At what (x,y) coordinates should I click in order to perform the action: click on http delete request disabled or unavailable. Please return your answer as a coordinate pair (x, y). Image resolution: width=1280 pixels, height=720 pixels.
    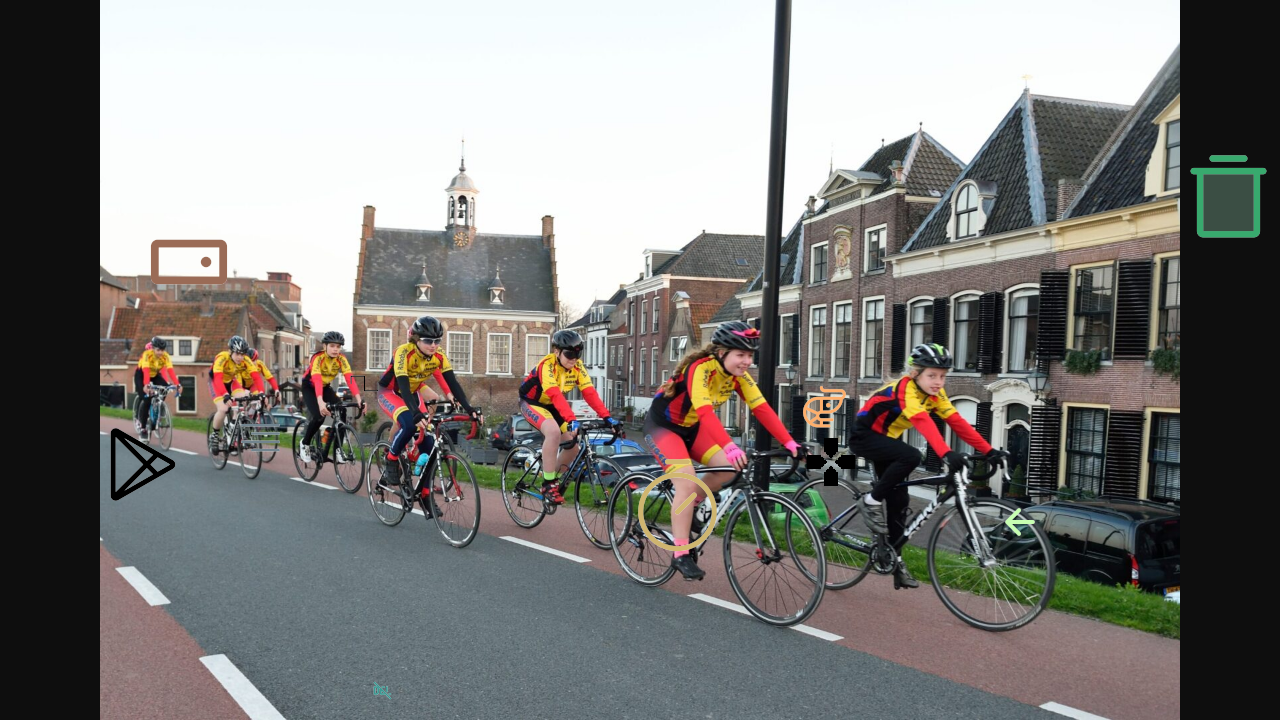
    Looking at the image, I should click on (382, 690).